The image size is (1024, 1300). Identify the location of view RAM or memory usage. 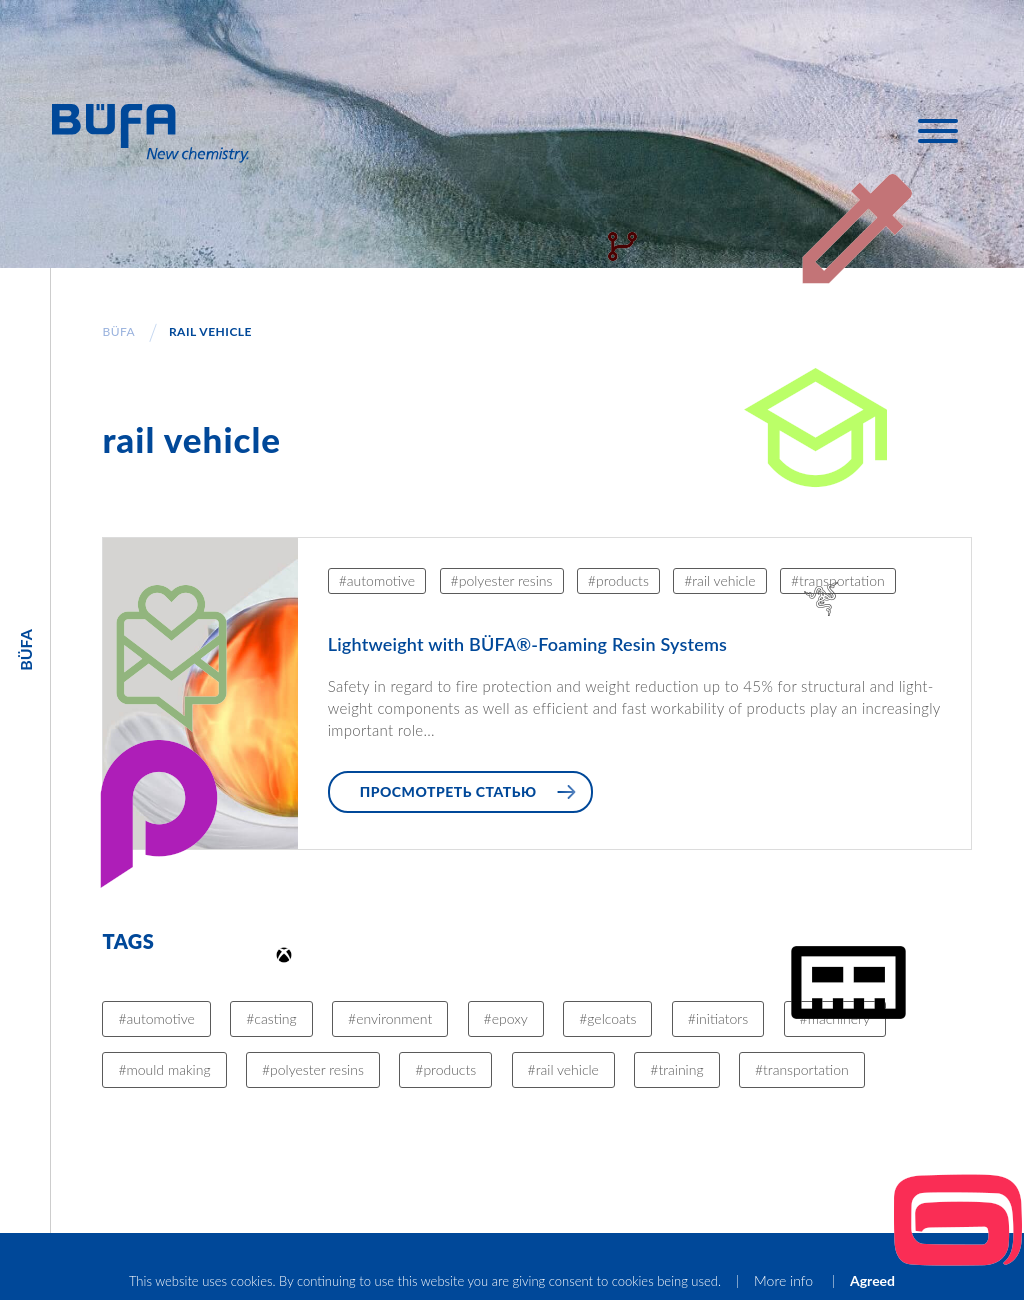
(848, 982).